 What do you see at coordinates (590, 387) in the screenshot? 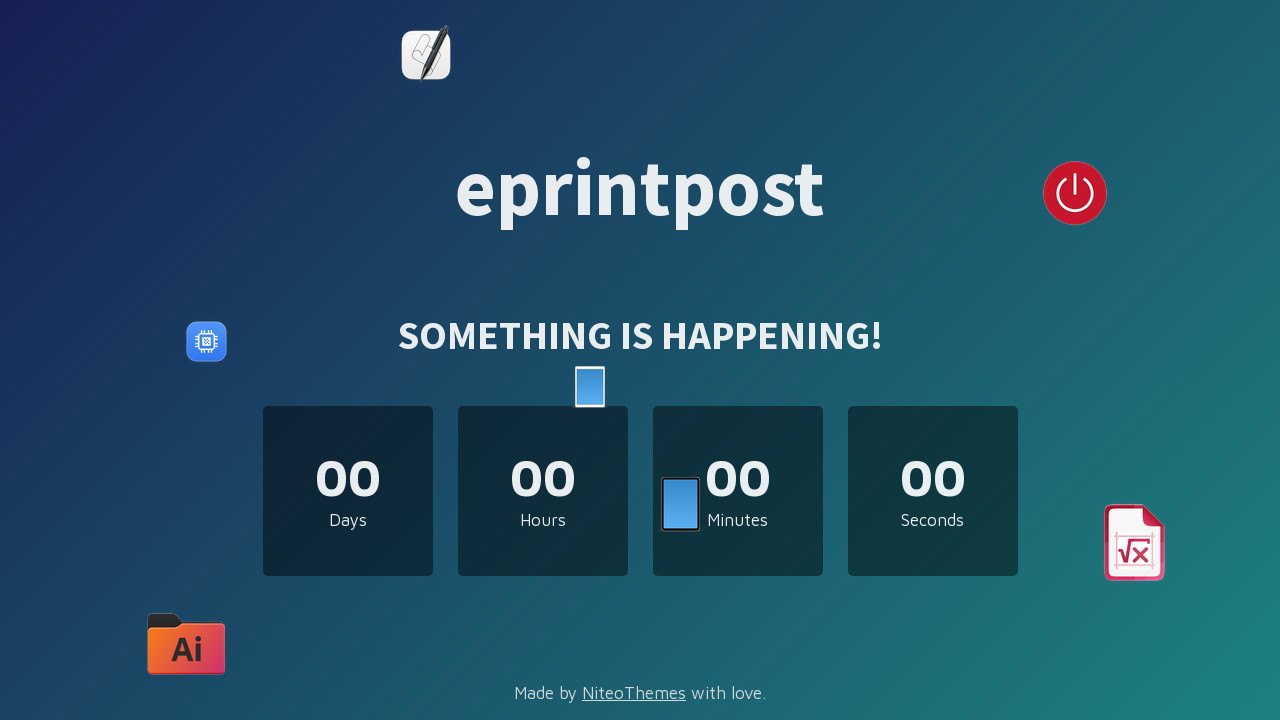
I see `iPad Pro with cellular connectivity` at bounding box center [590, 387].